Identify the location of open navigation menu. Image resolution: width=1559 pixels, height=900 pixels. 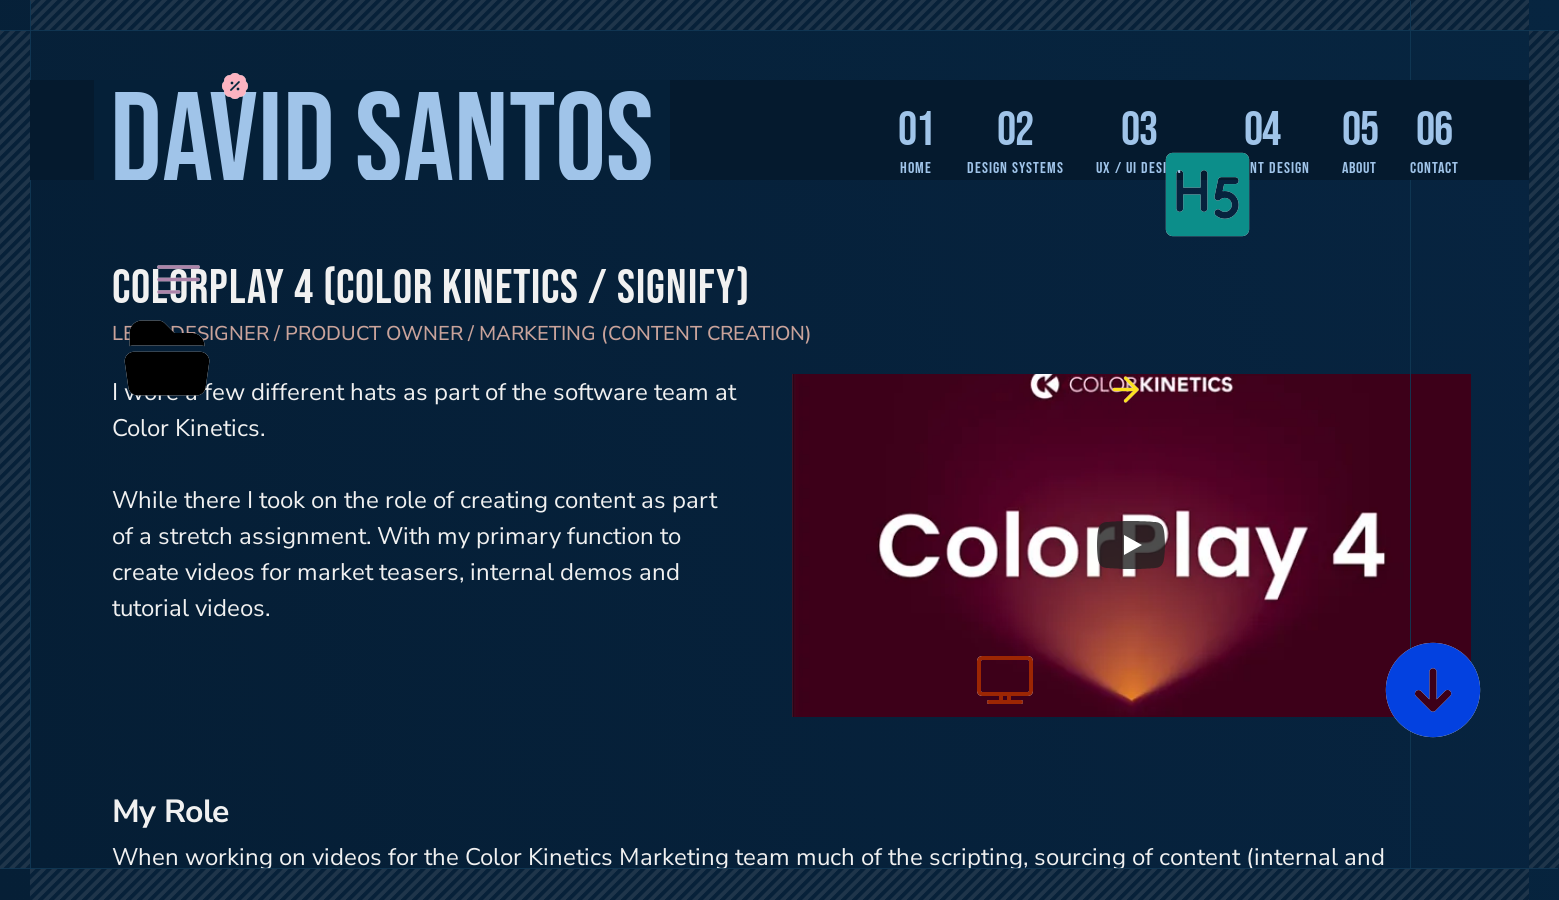
(178, 279).